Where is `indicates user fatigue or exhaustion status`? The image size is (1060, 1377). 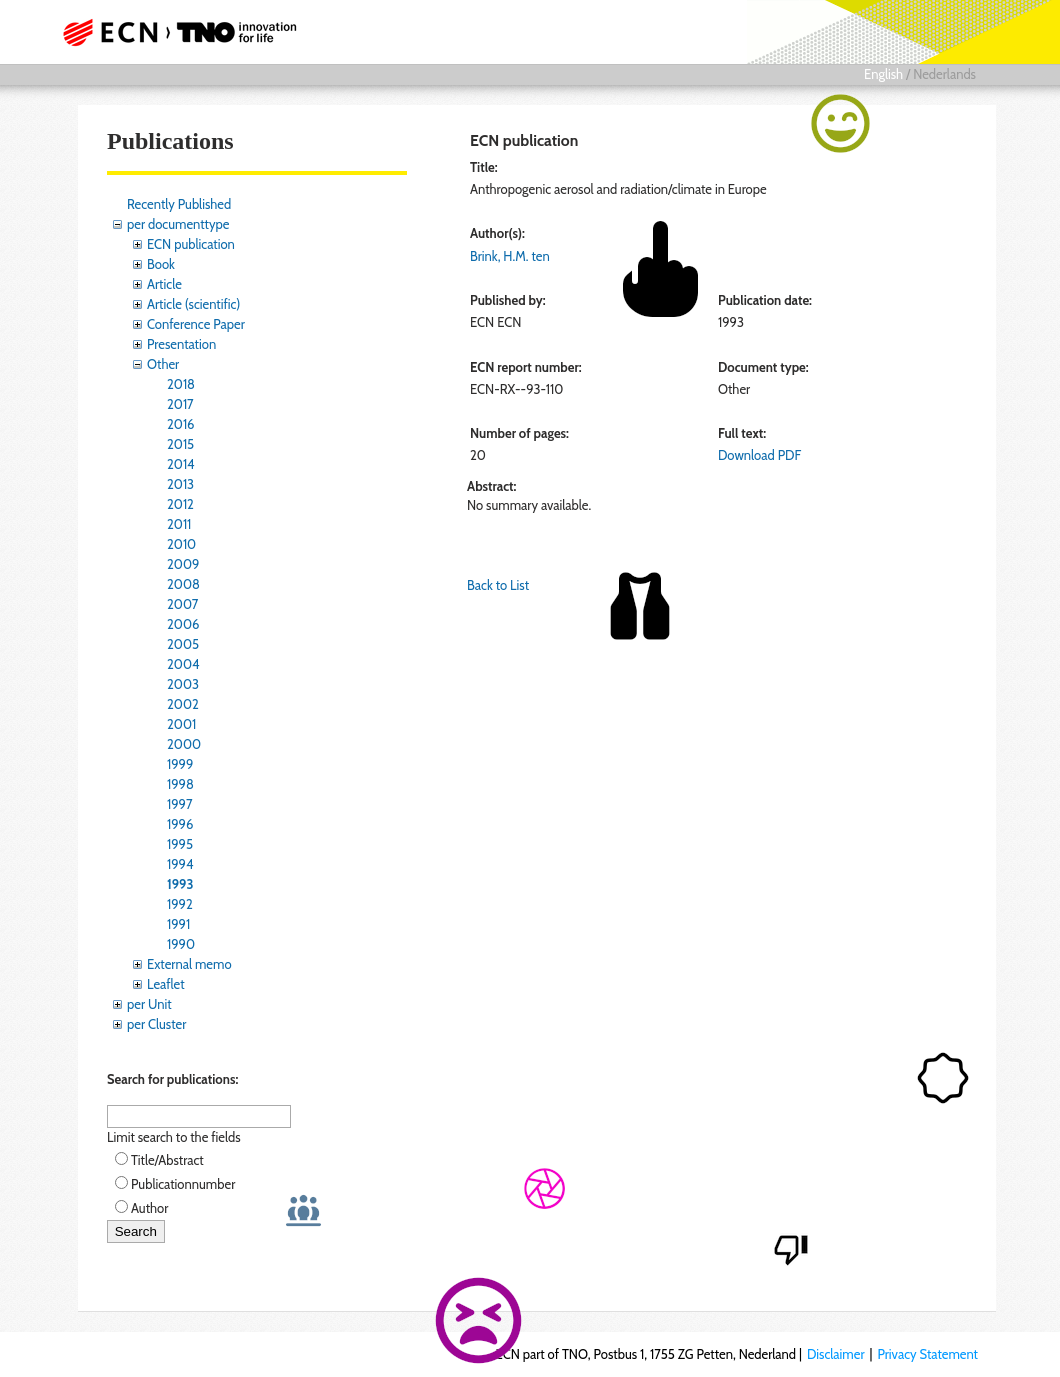 indicates user fatigue or exhaustion status is located at coordinates (478, 1320).